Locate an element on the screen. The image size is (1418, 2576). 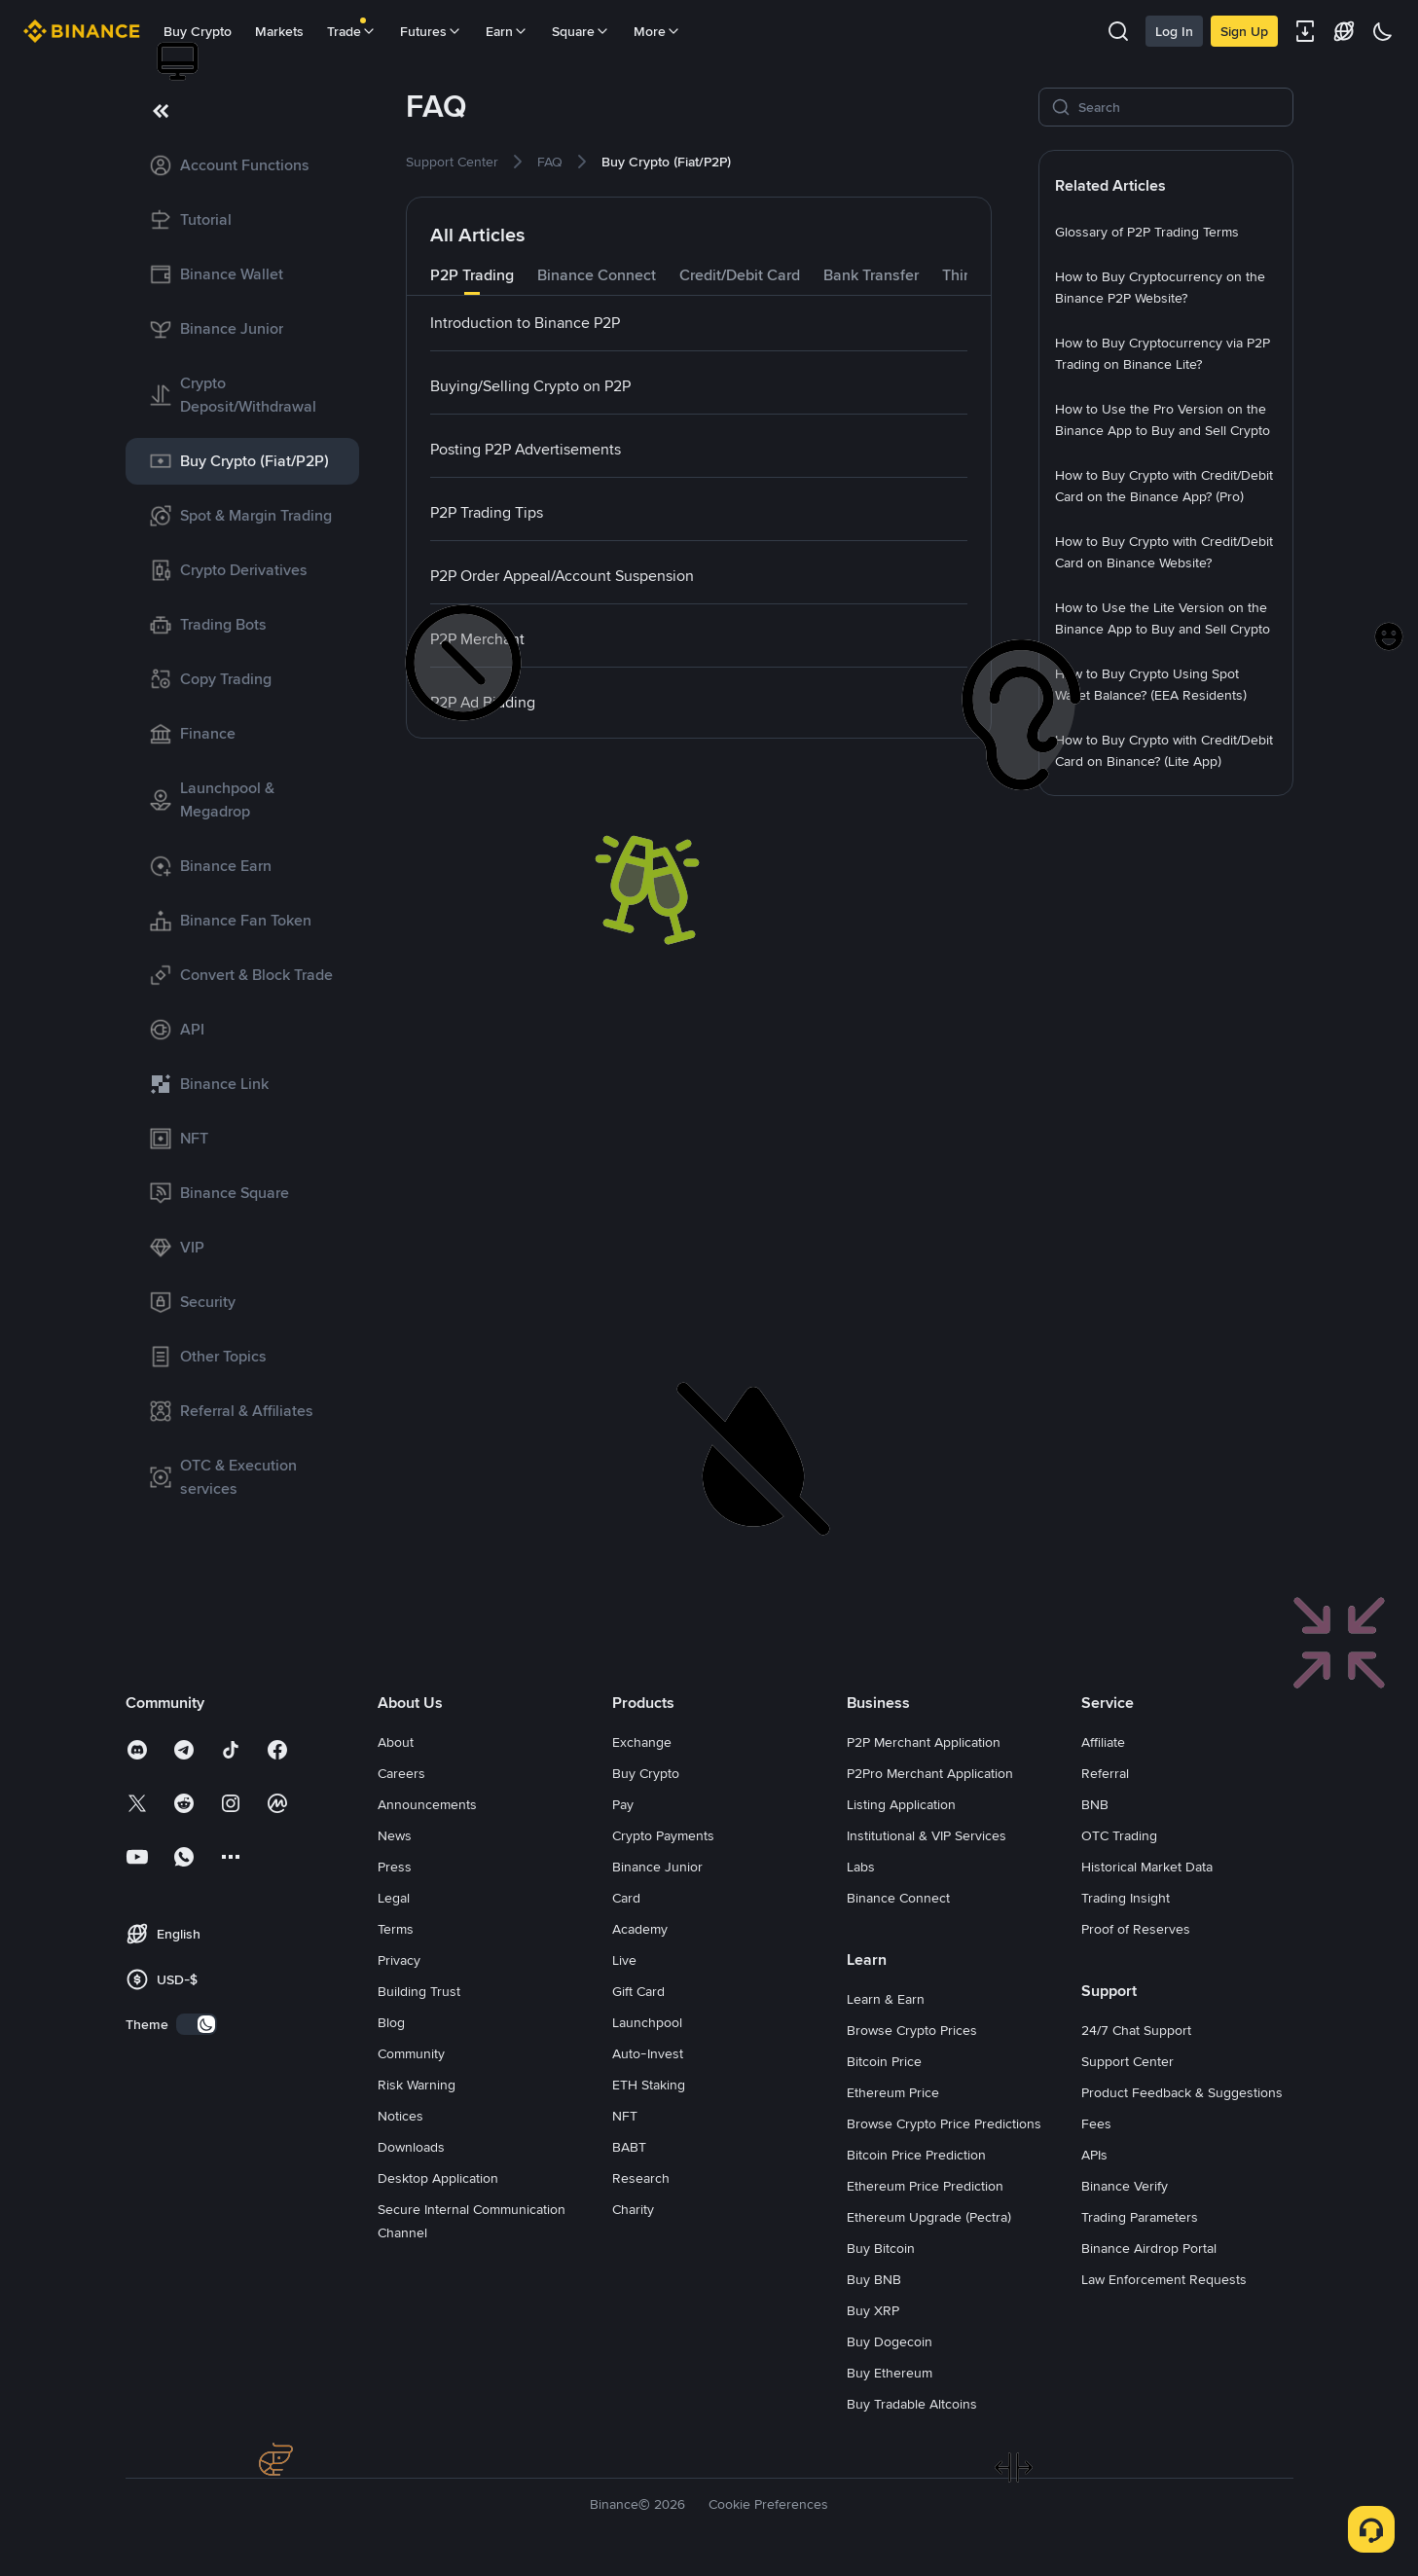
indicates a prohibited or restricted action is located at coordinates (463, 663).